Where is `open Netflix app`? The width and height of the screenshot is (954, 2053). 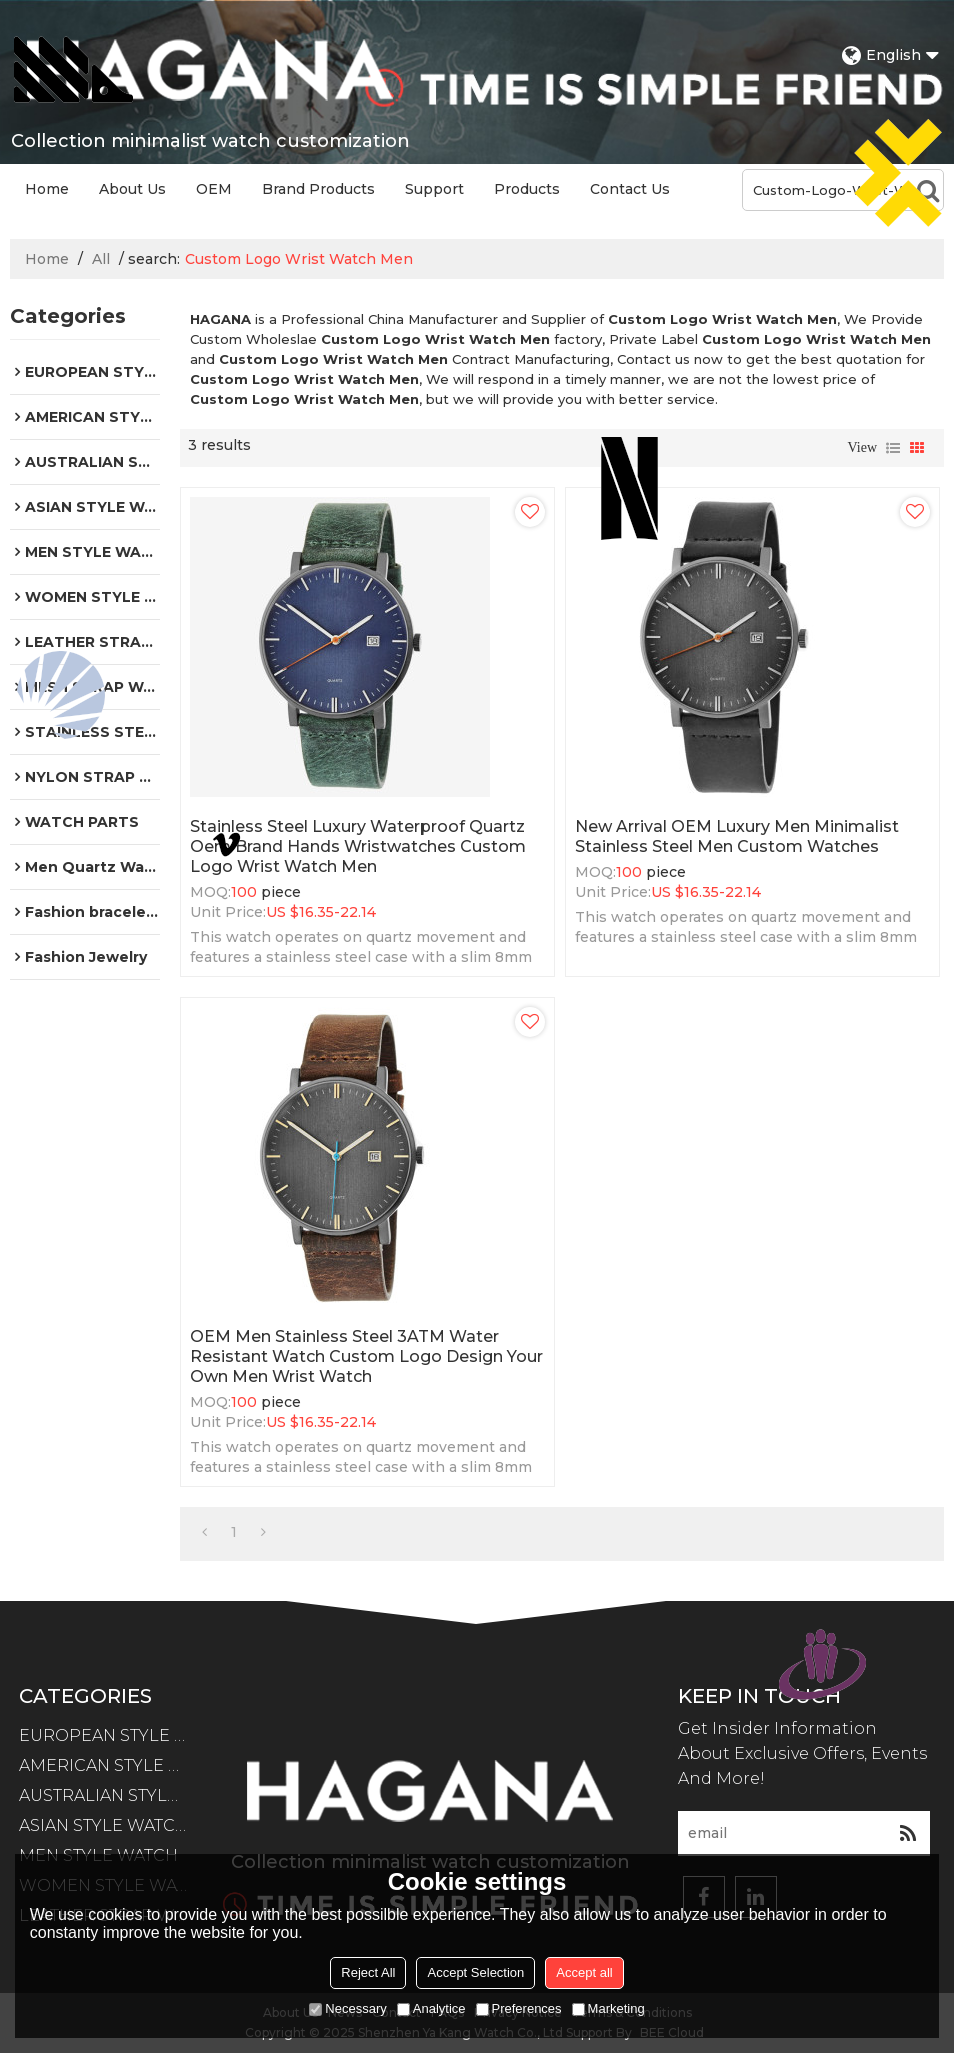 open Netflix app is located at coordinates (629, 488).